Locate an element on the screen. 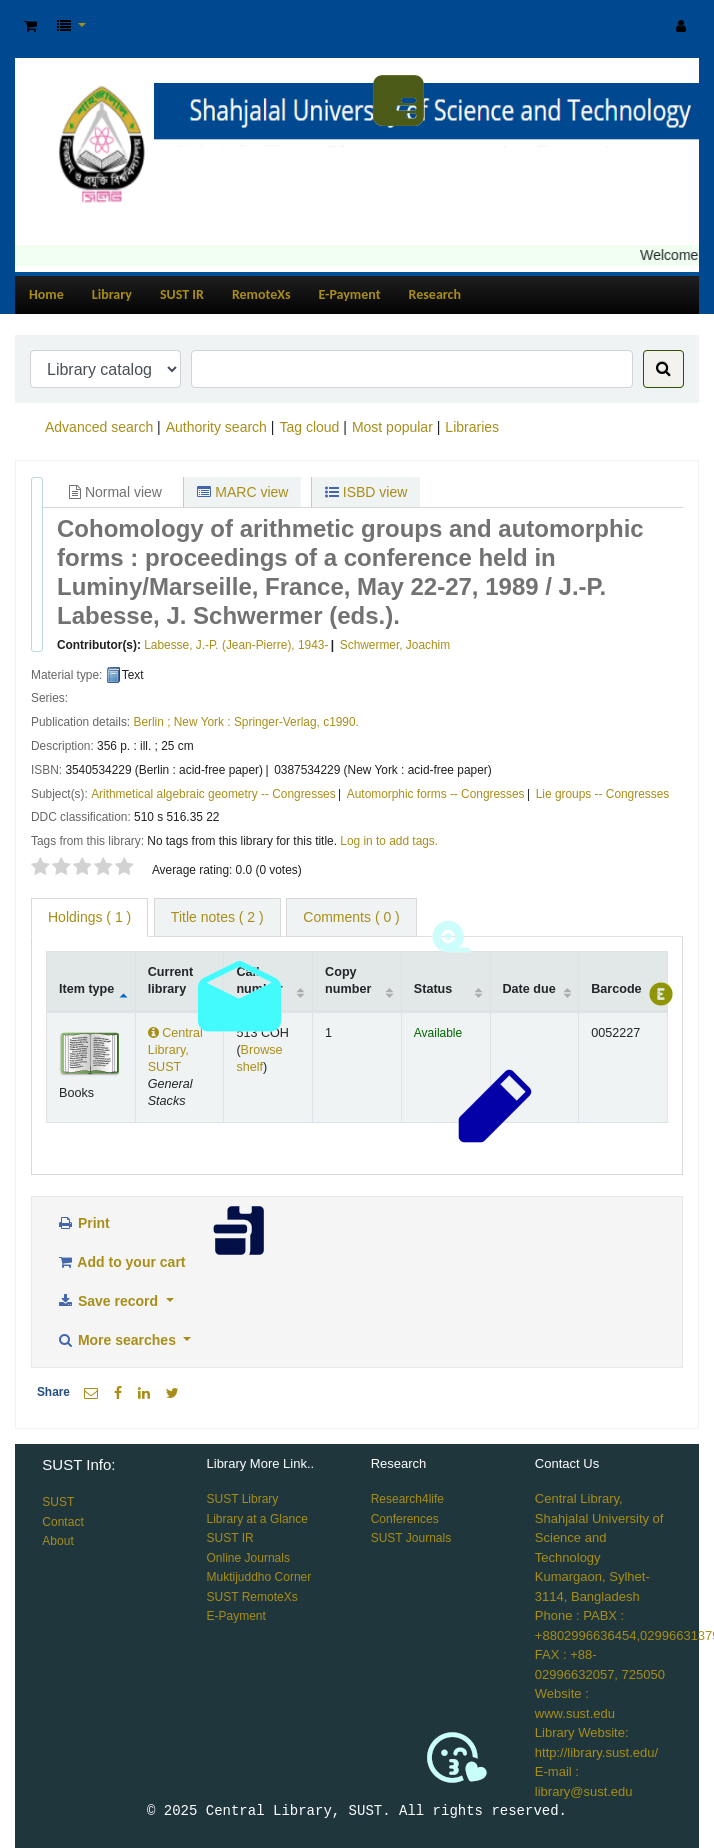 This screenshot has height=1848, width=714. send a kiss or flirty reaction is located at coordinates (455, 1757).